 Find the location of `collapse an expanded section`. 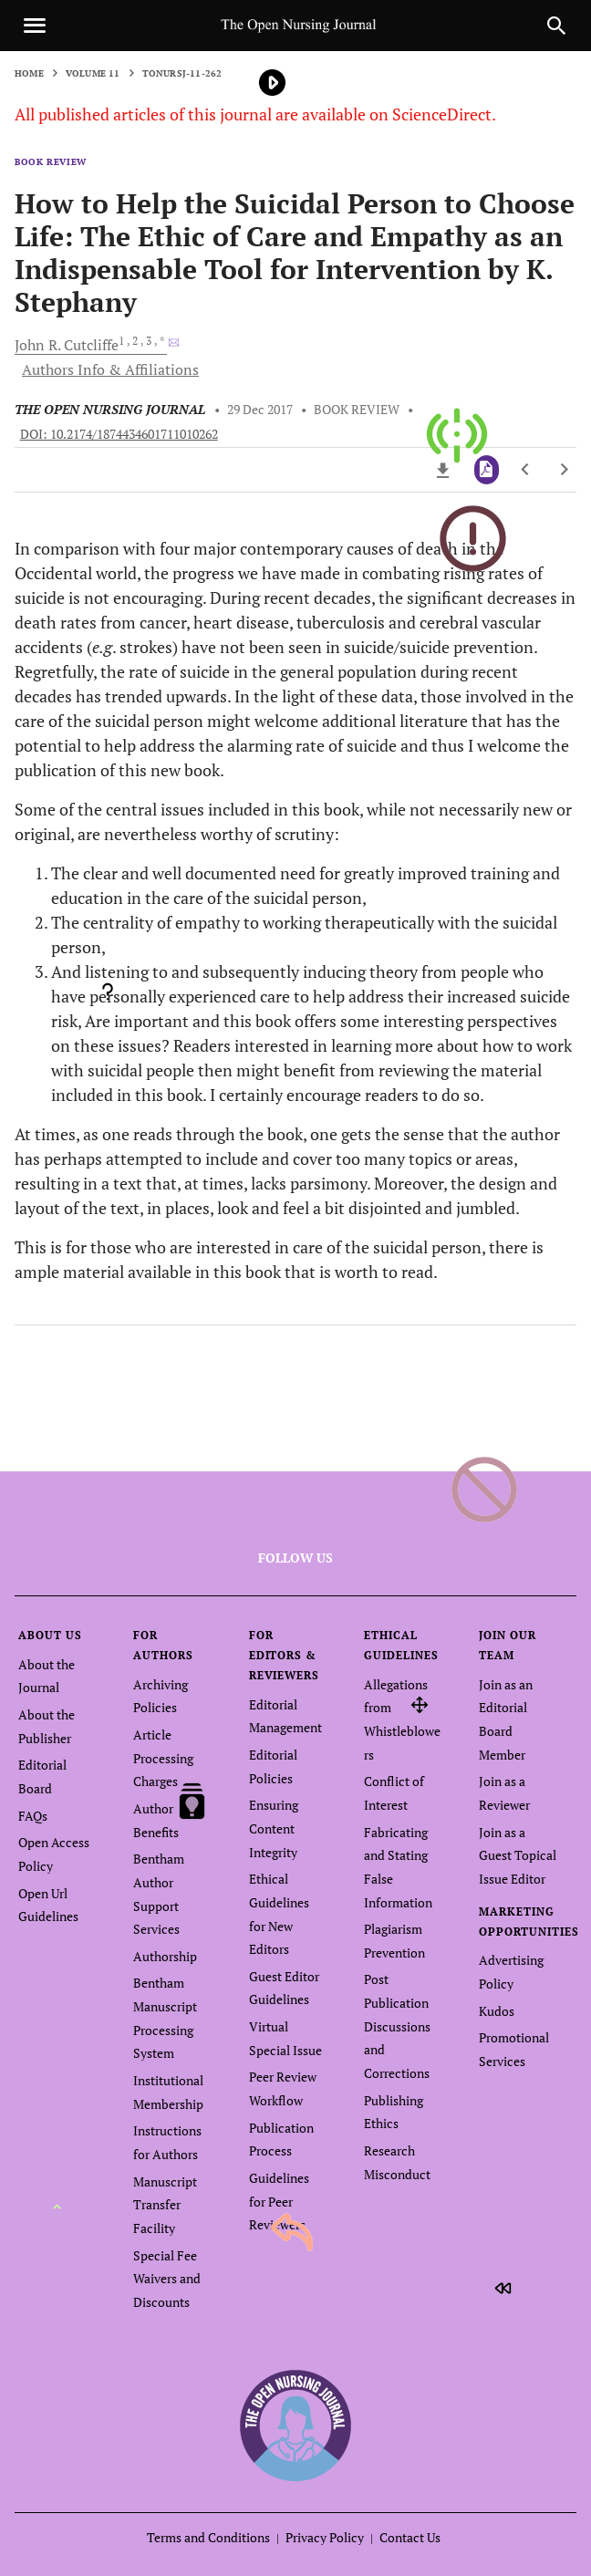

collapse an expanded section is located at coordinates (57, 2207).